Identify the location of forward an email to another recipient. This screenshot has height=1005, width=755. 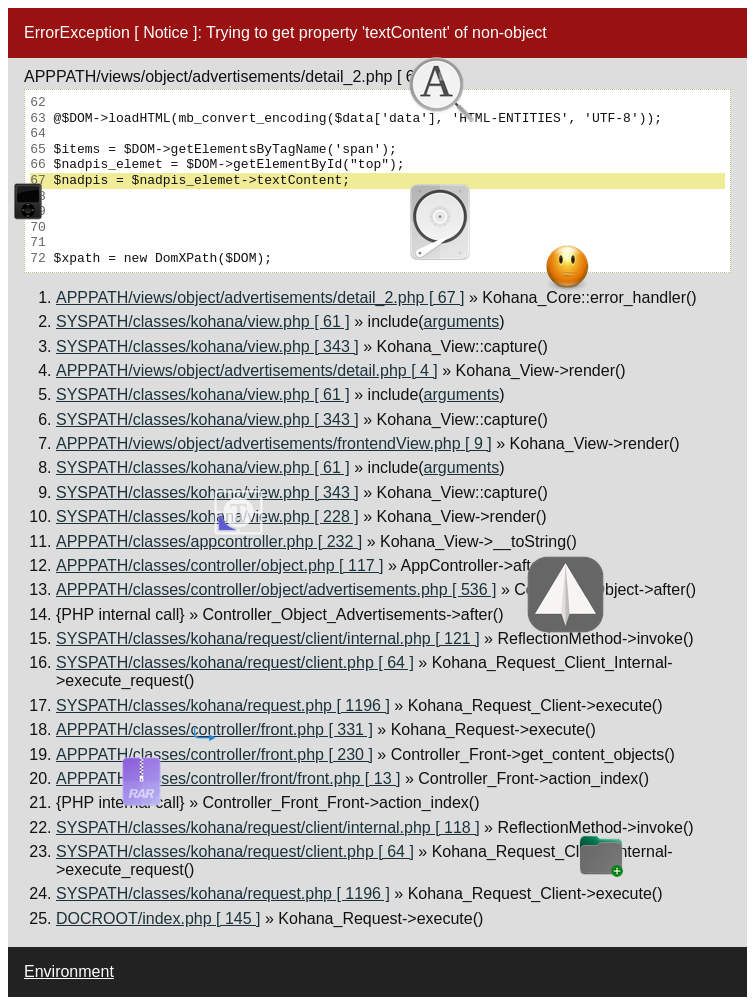
(205, 733).